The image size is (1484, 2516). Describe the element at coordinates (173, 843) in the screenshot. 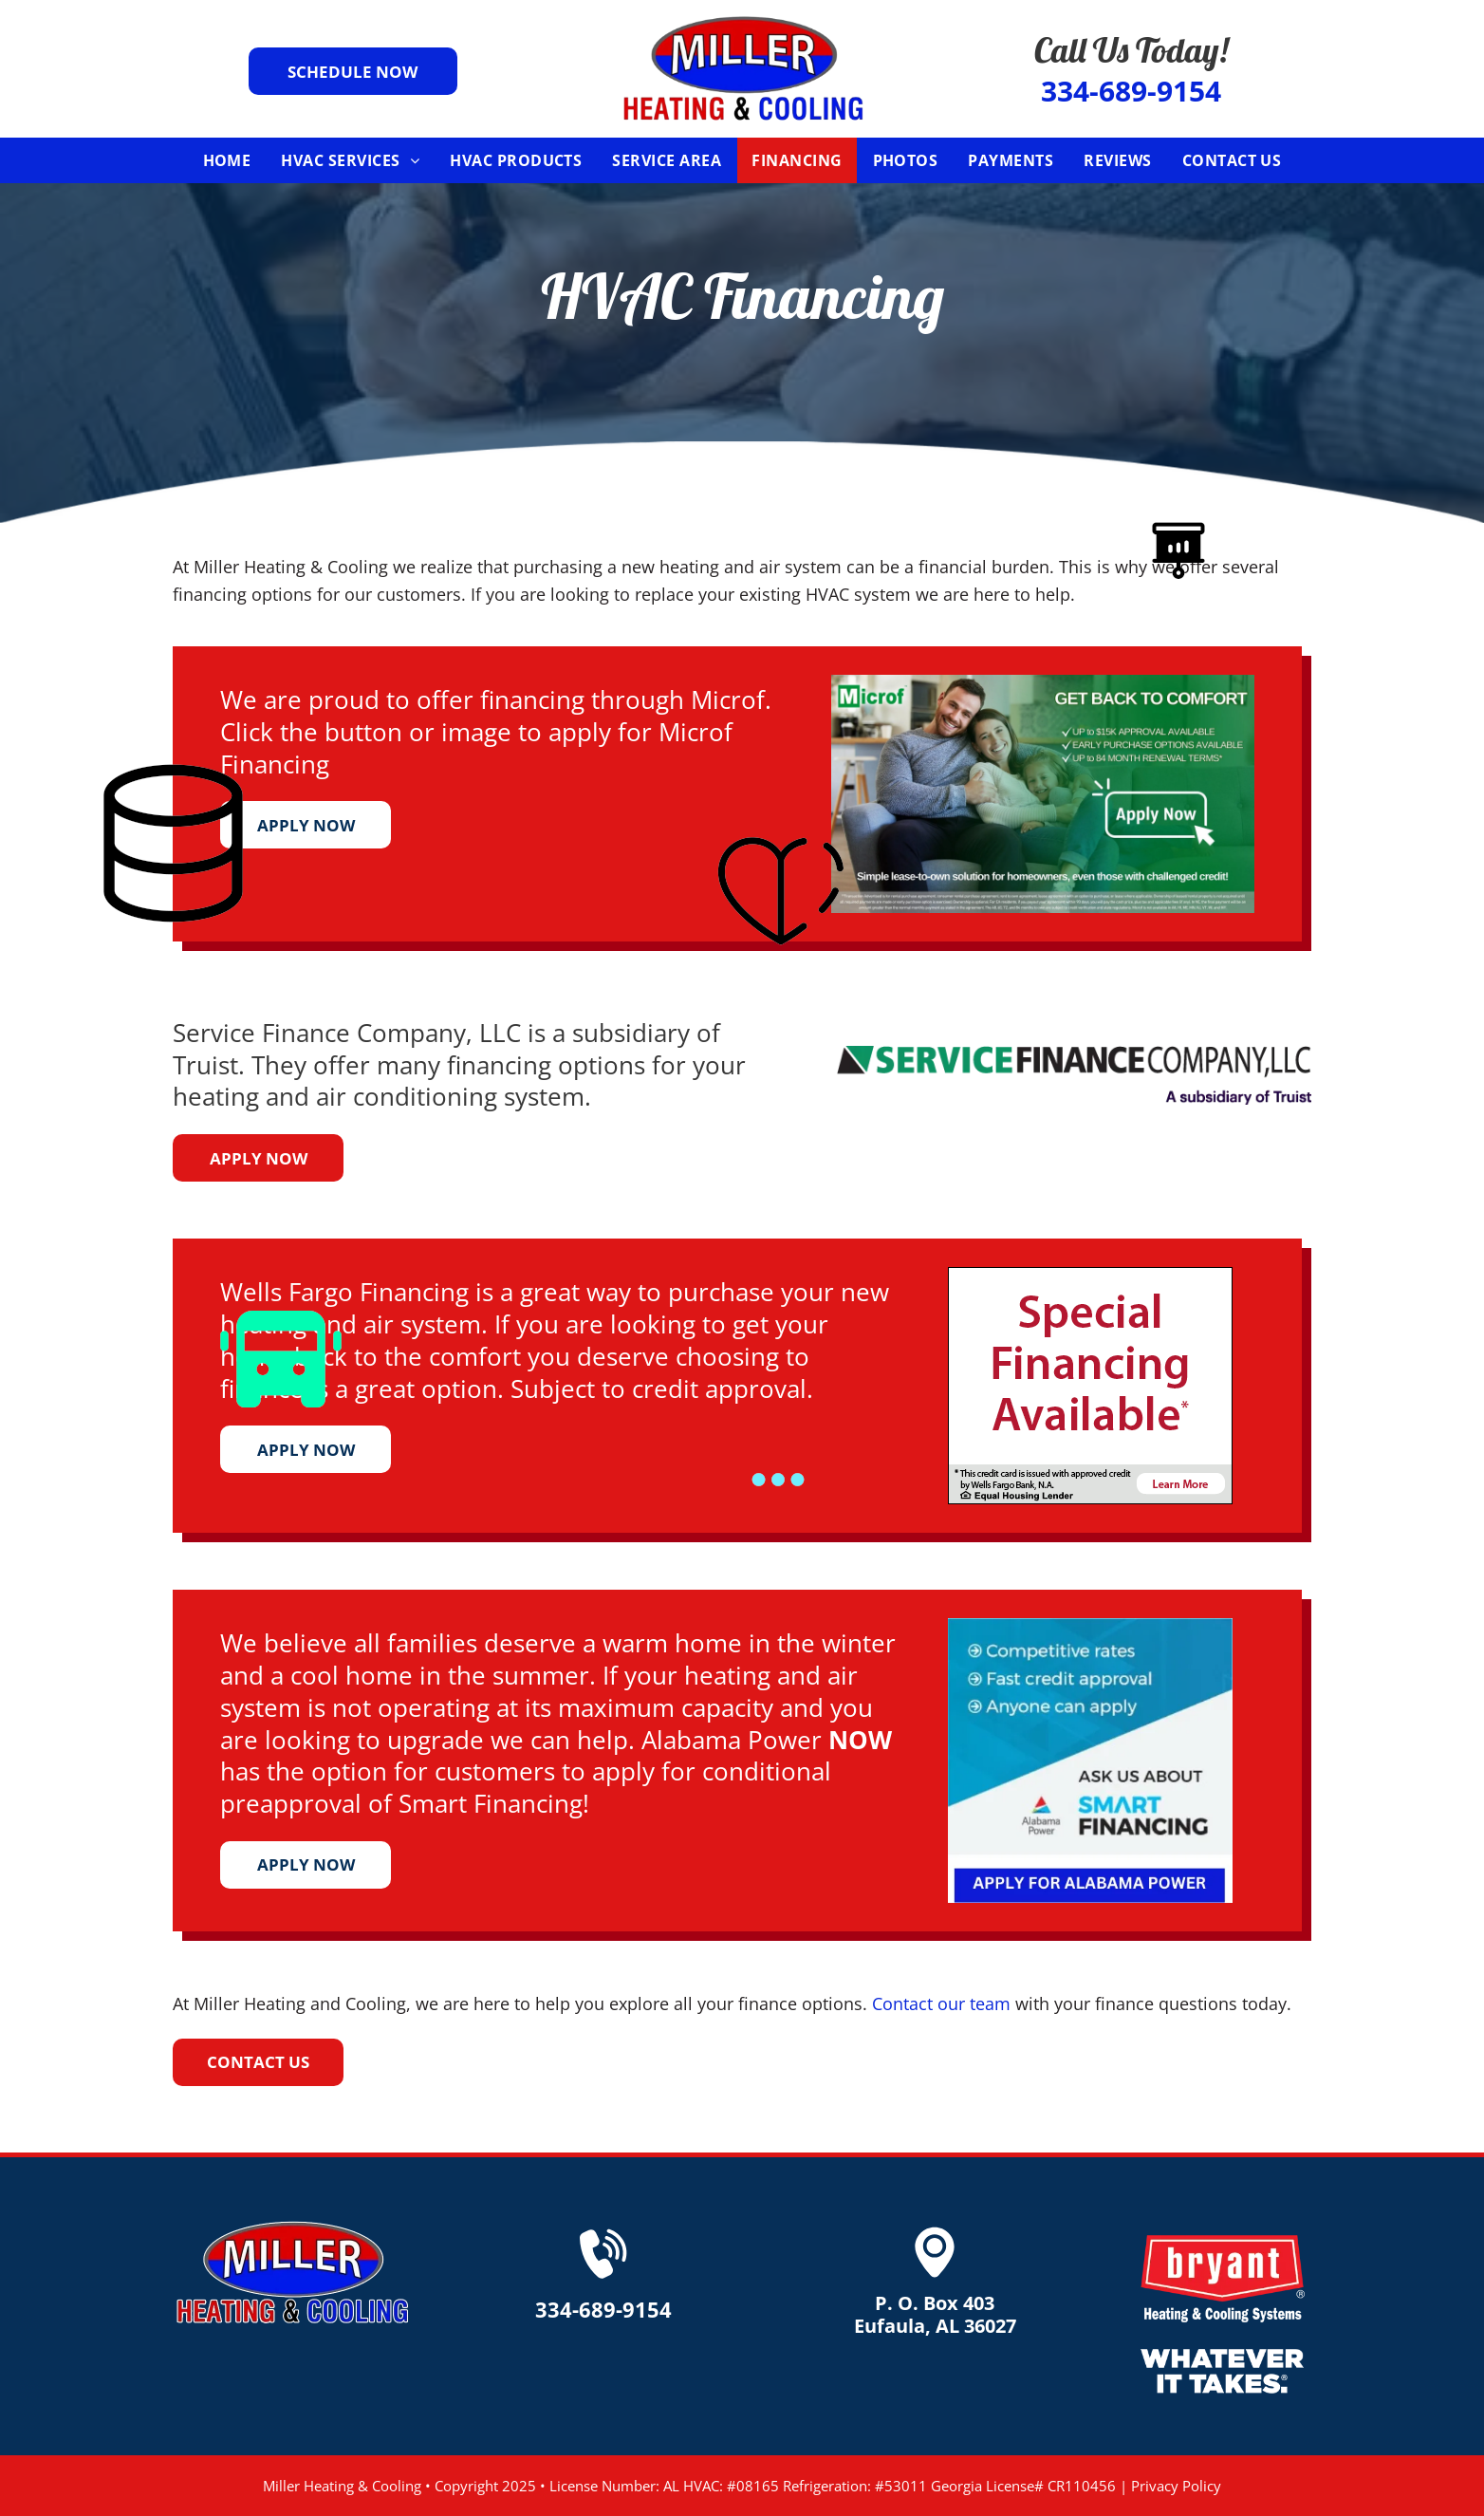

I see `access database storage` at that location.